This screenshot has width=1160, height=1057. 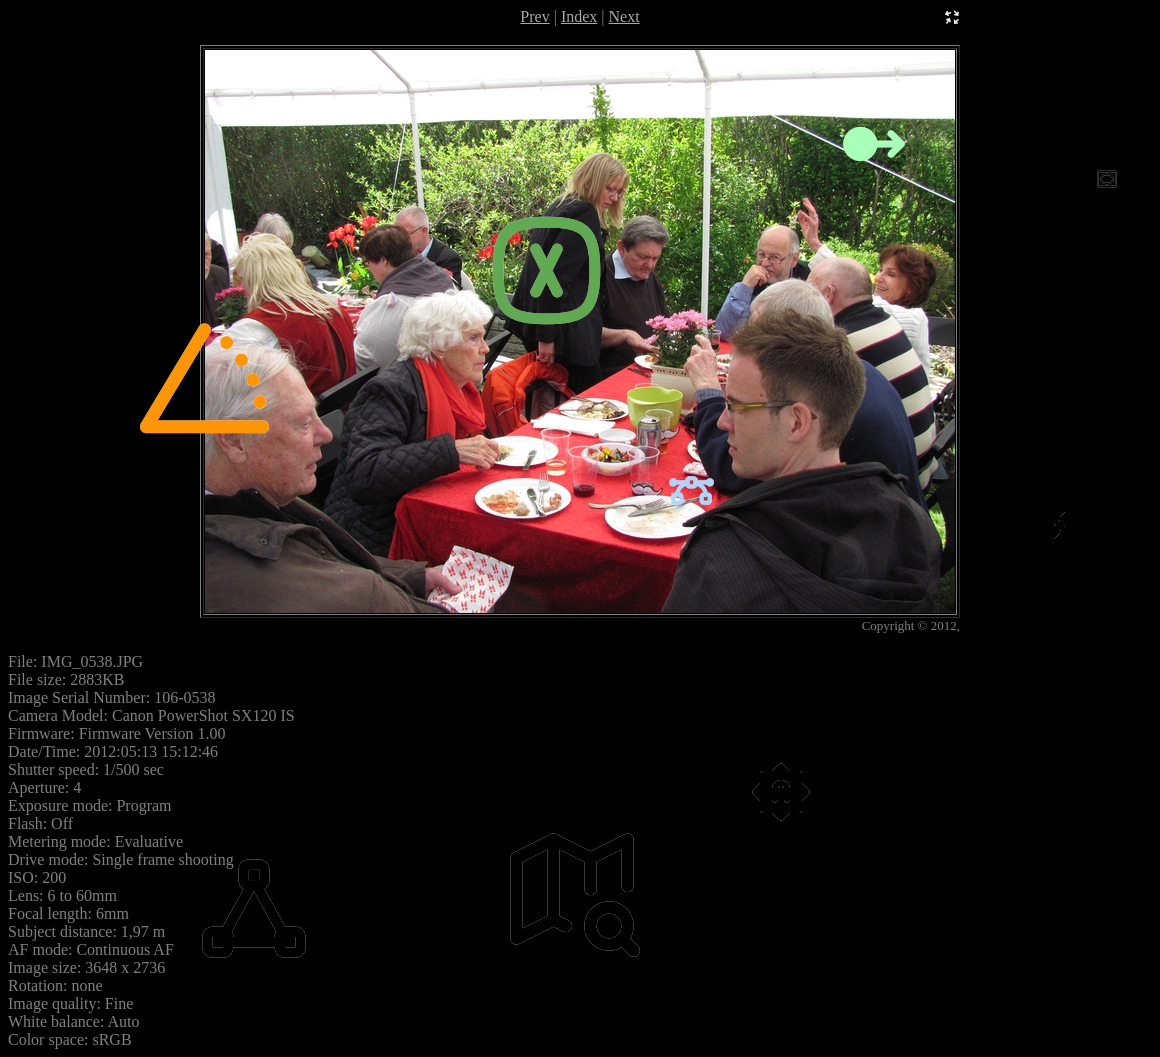 What do you see at coordinates (1107, 179) in the screenshot?
I see `apply vignette effect to photo` at bounding box center [1107, 179].